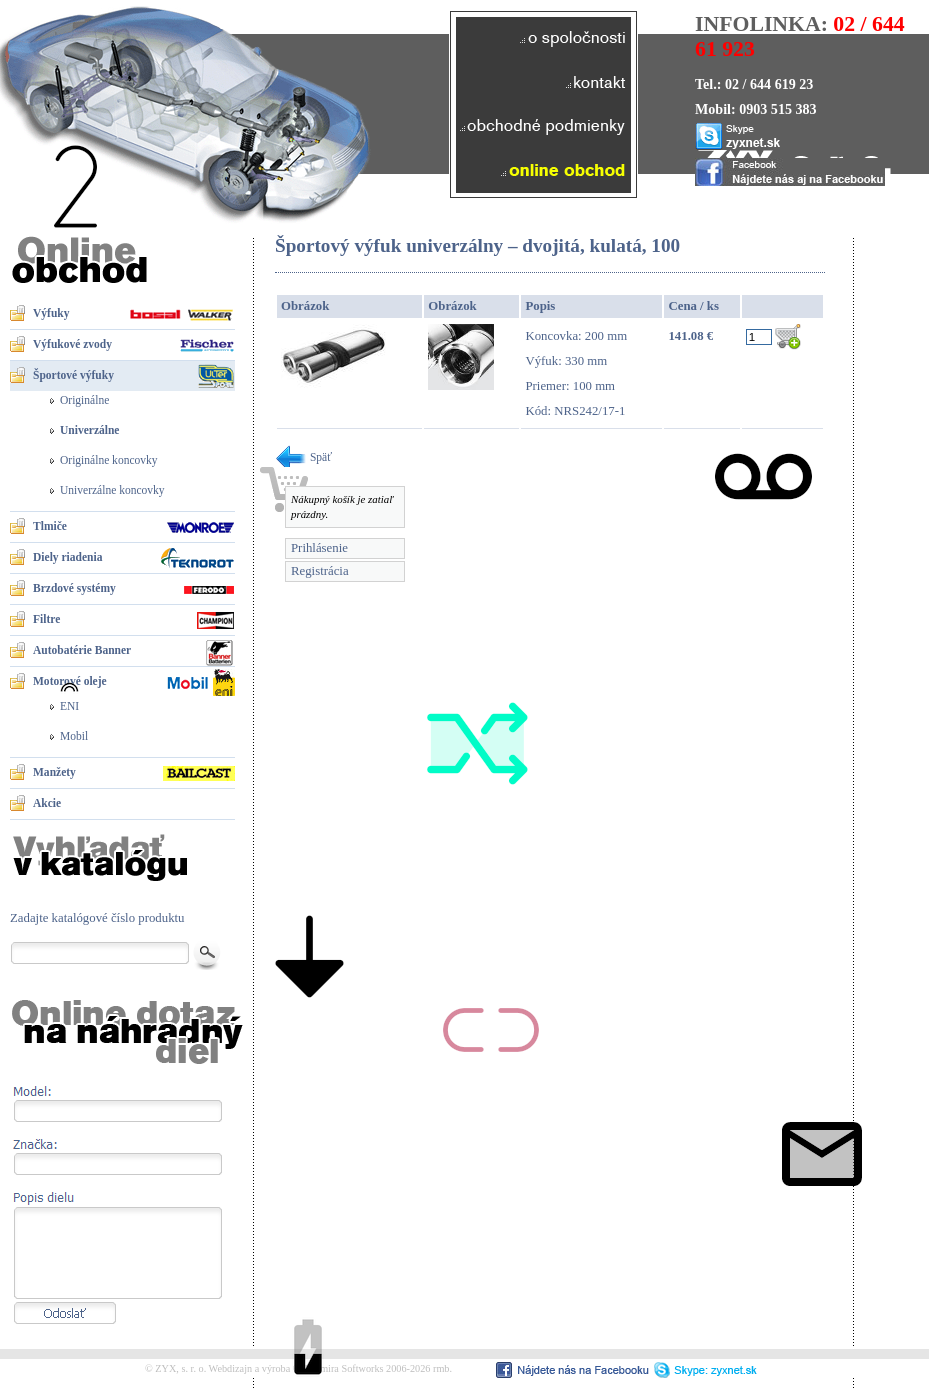 The image size is (929, 1388). Describe the element at coordinates (75, 186) in the screenshot. I see `indicates step two in a multi-step process` at that location.